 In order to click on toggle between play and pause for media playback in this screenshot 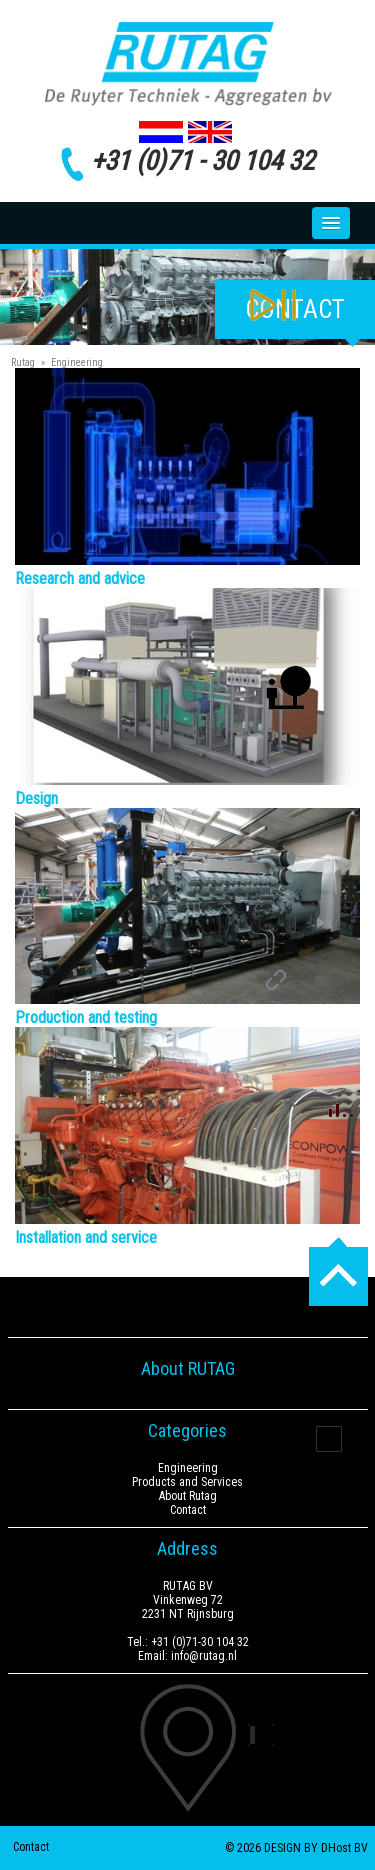, I will do `click(273, 305)`.